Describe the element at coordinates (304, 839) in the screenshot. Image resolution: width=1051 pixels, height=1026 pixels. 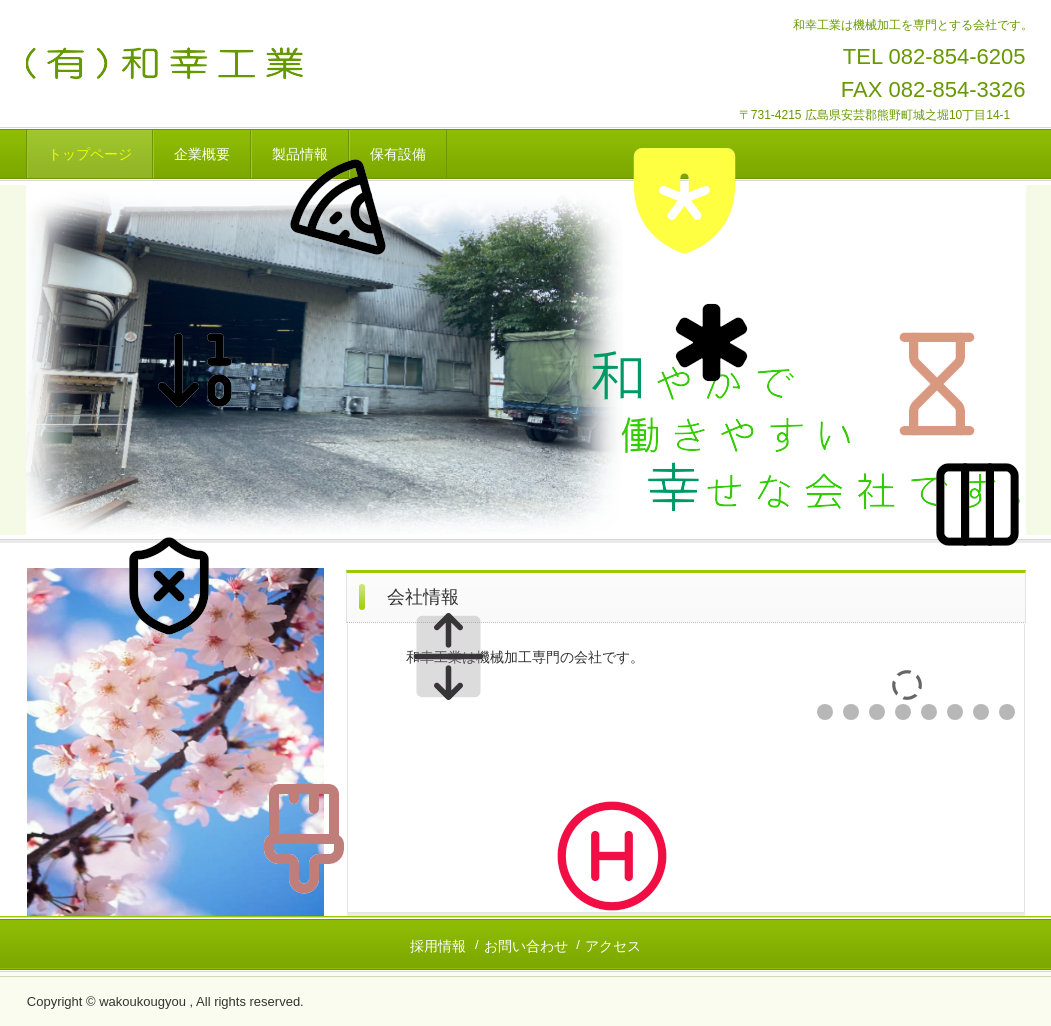
I see `customize appearance or theme settings` at that location.